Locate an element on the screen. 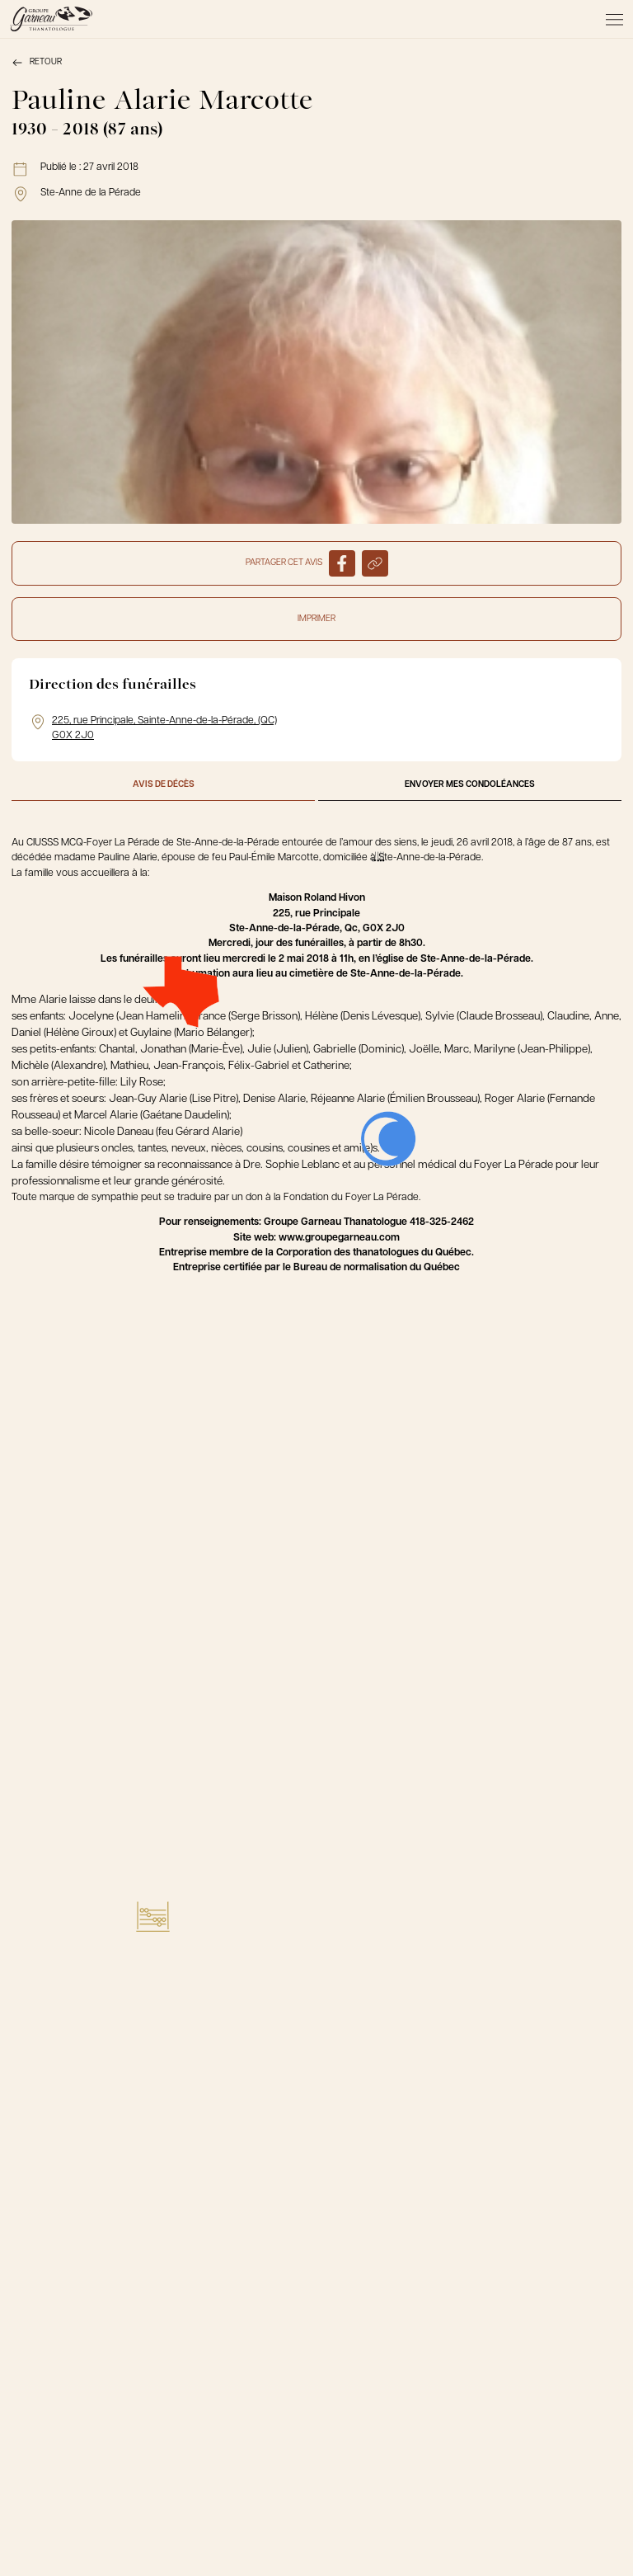 This screenshot has width=633, height=2576. open calculator or counting tool is located at coordinates (152, 1914).